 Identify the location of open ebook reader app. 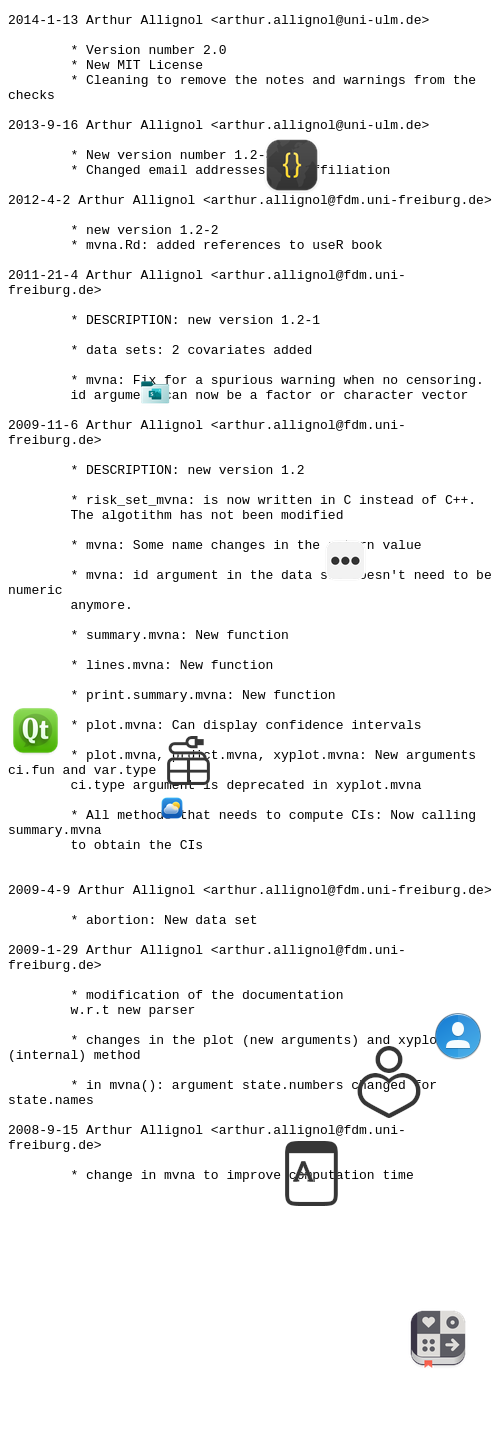
(313, 1173).